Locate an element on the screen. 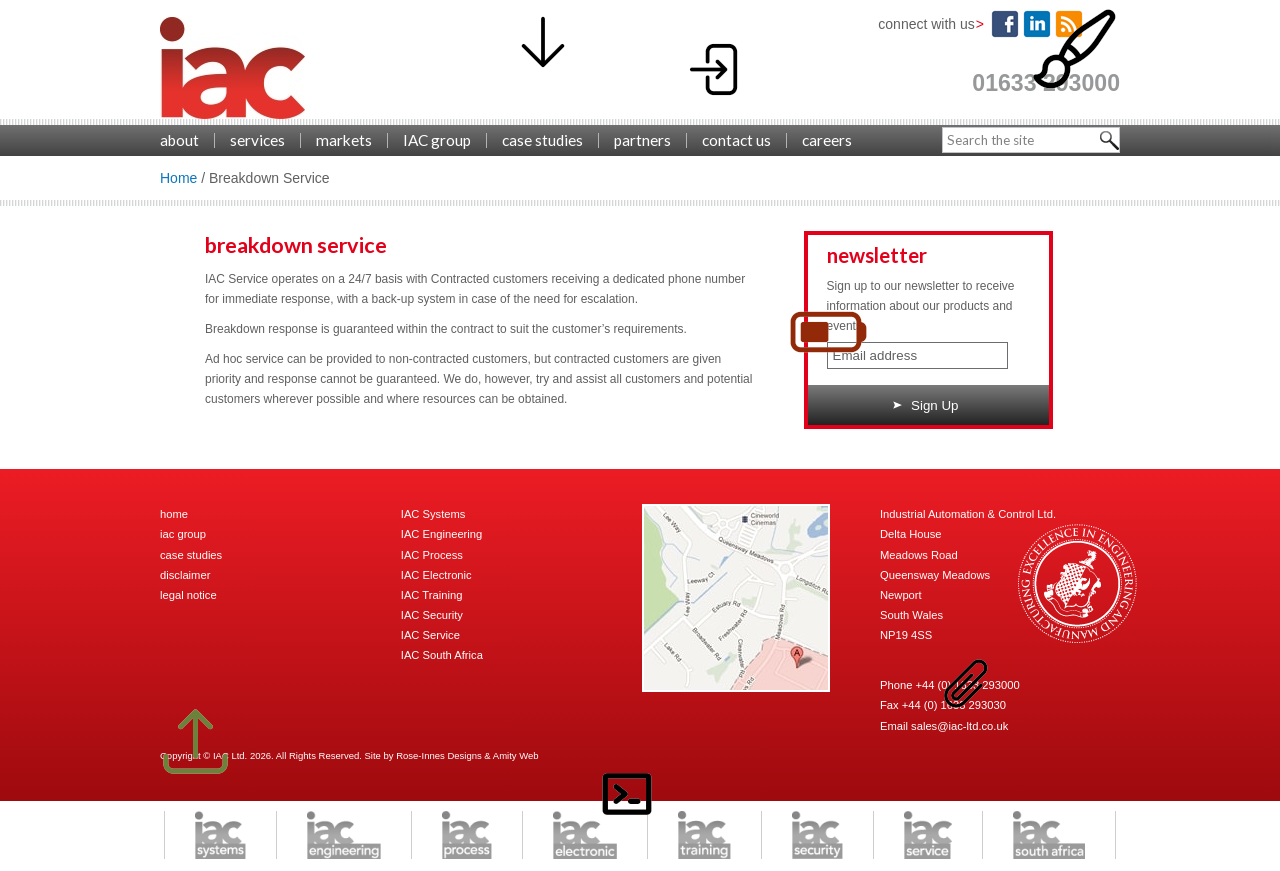 The image size is (1280, 871). indicates battery at 50% charge is located at coordinates (828, 329).